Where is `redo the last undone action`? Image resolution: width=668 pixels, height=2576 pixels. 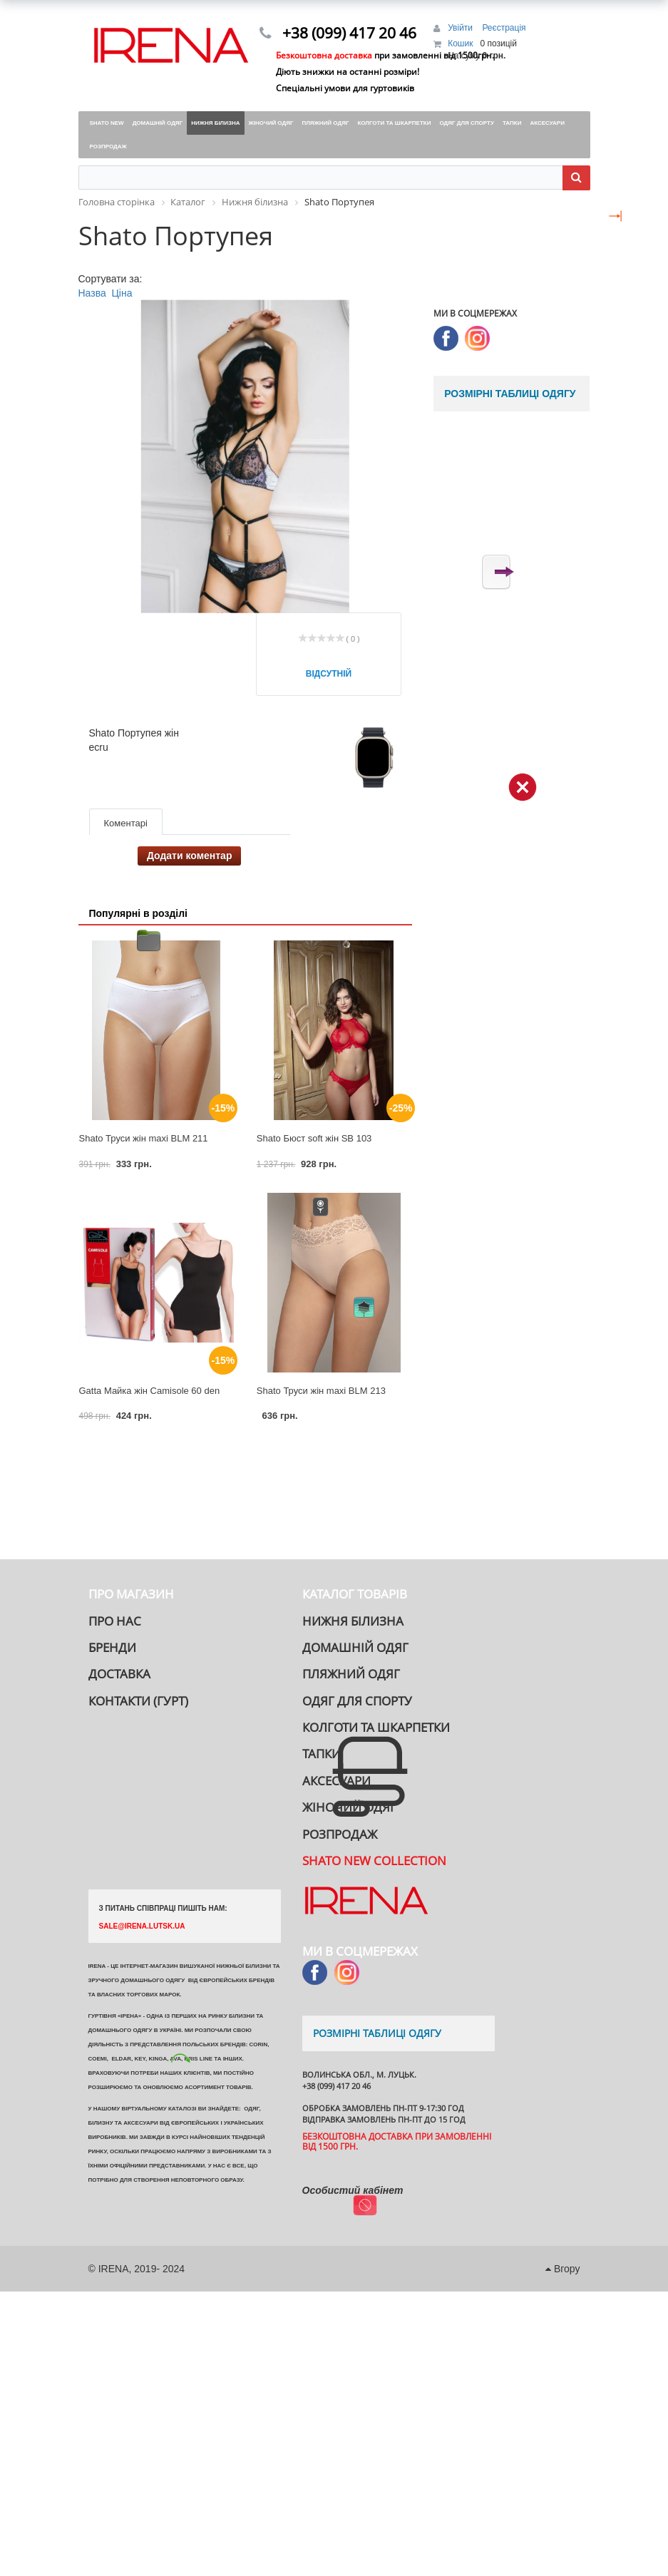 redo the last undone action is located at coordinates (180, 2058).